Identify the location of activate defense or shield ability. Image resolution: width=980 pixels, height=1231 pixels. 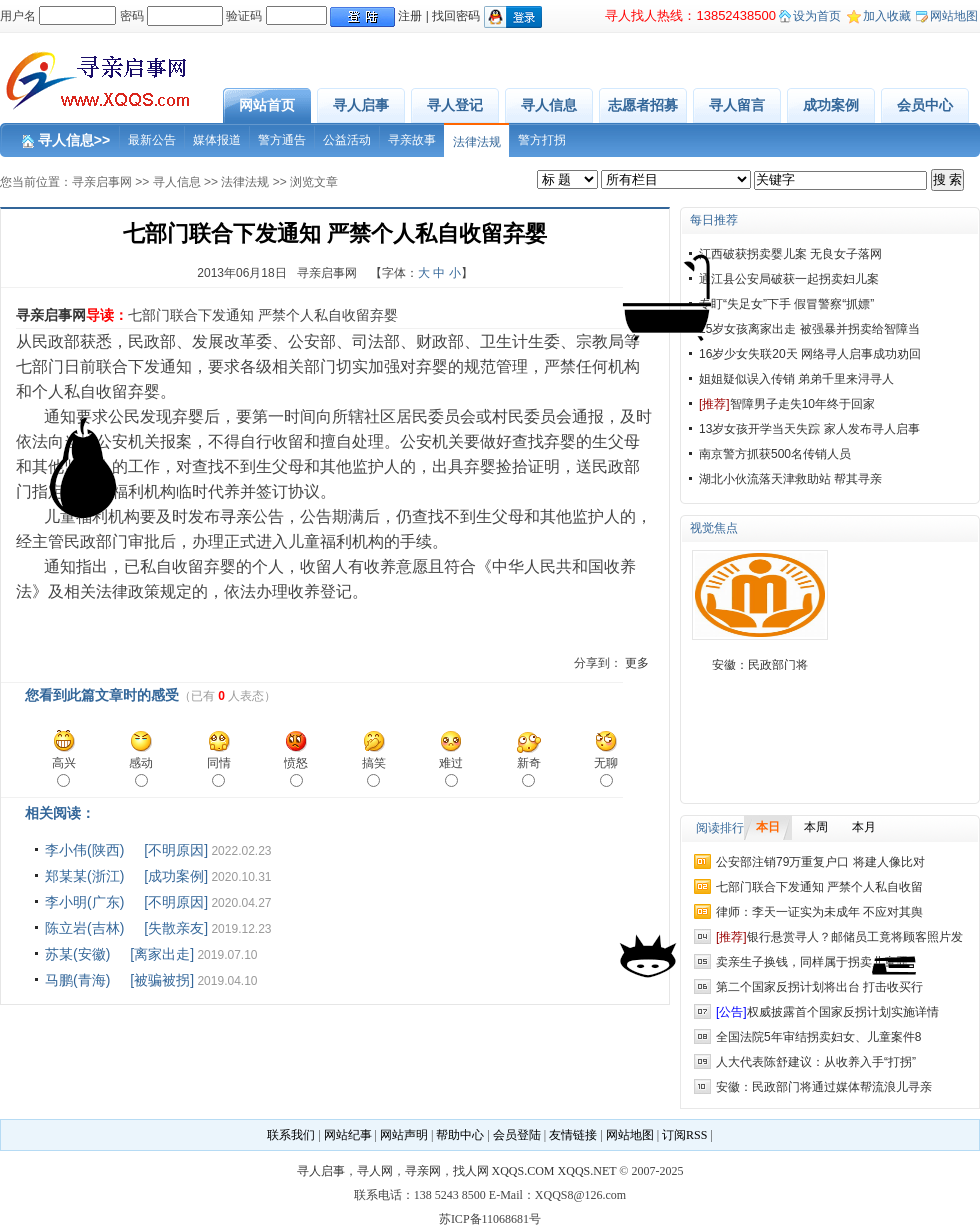
(648, 957).